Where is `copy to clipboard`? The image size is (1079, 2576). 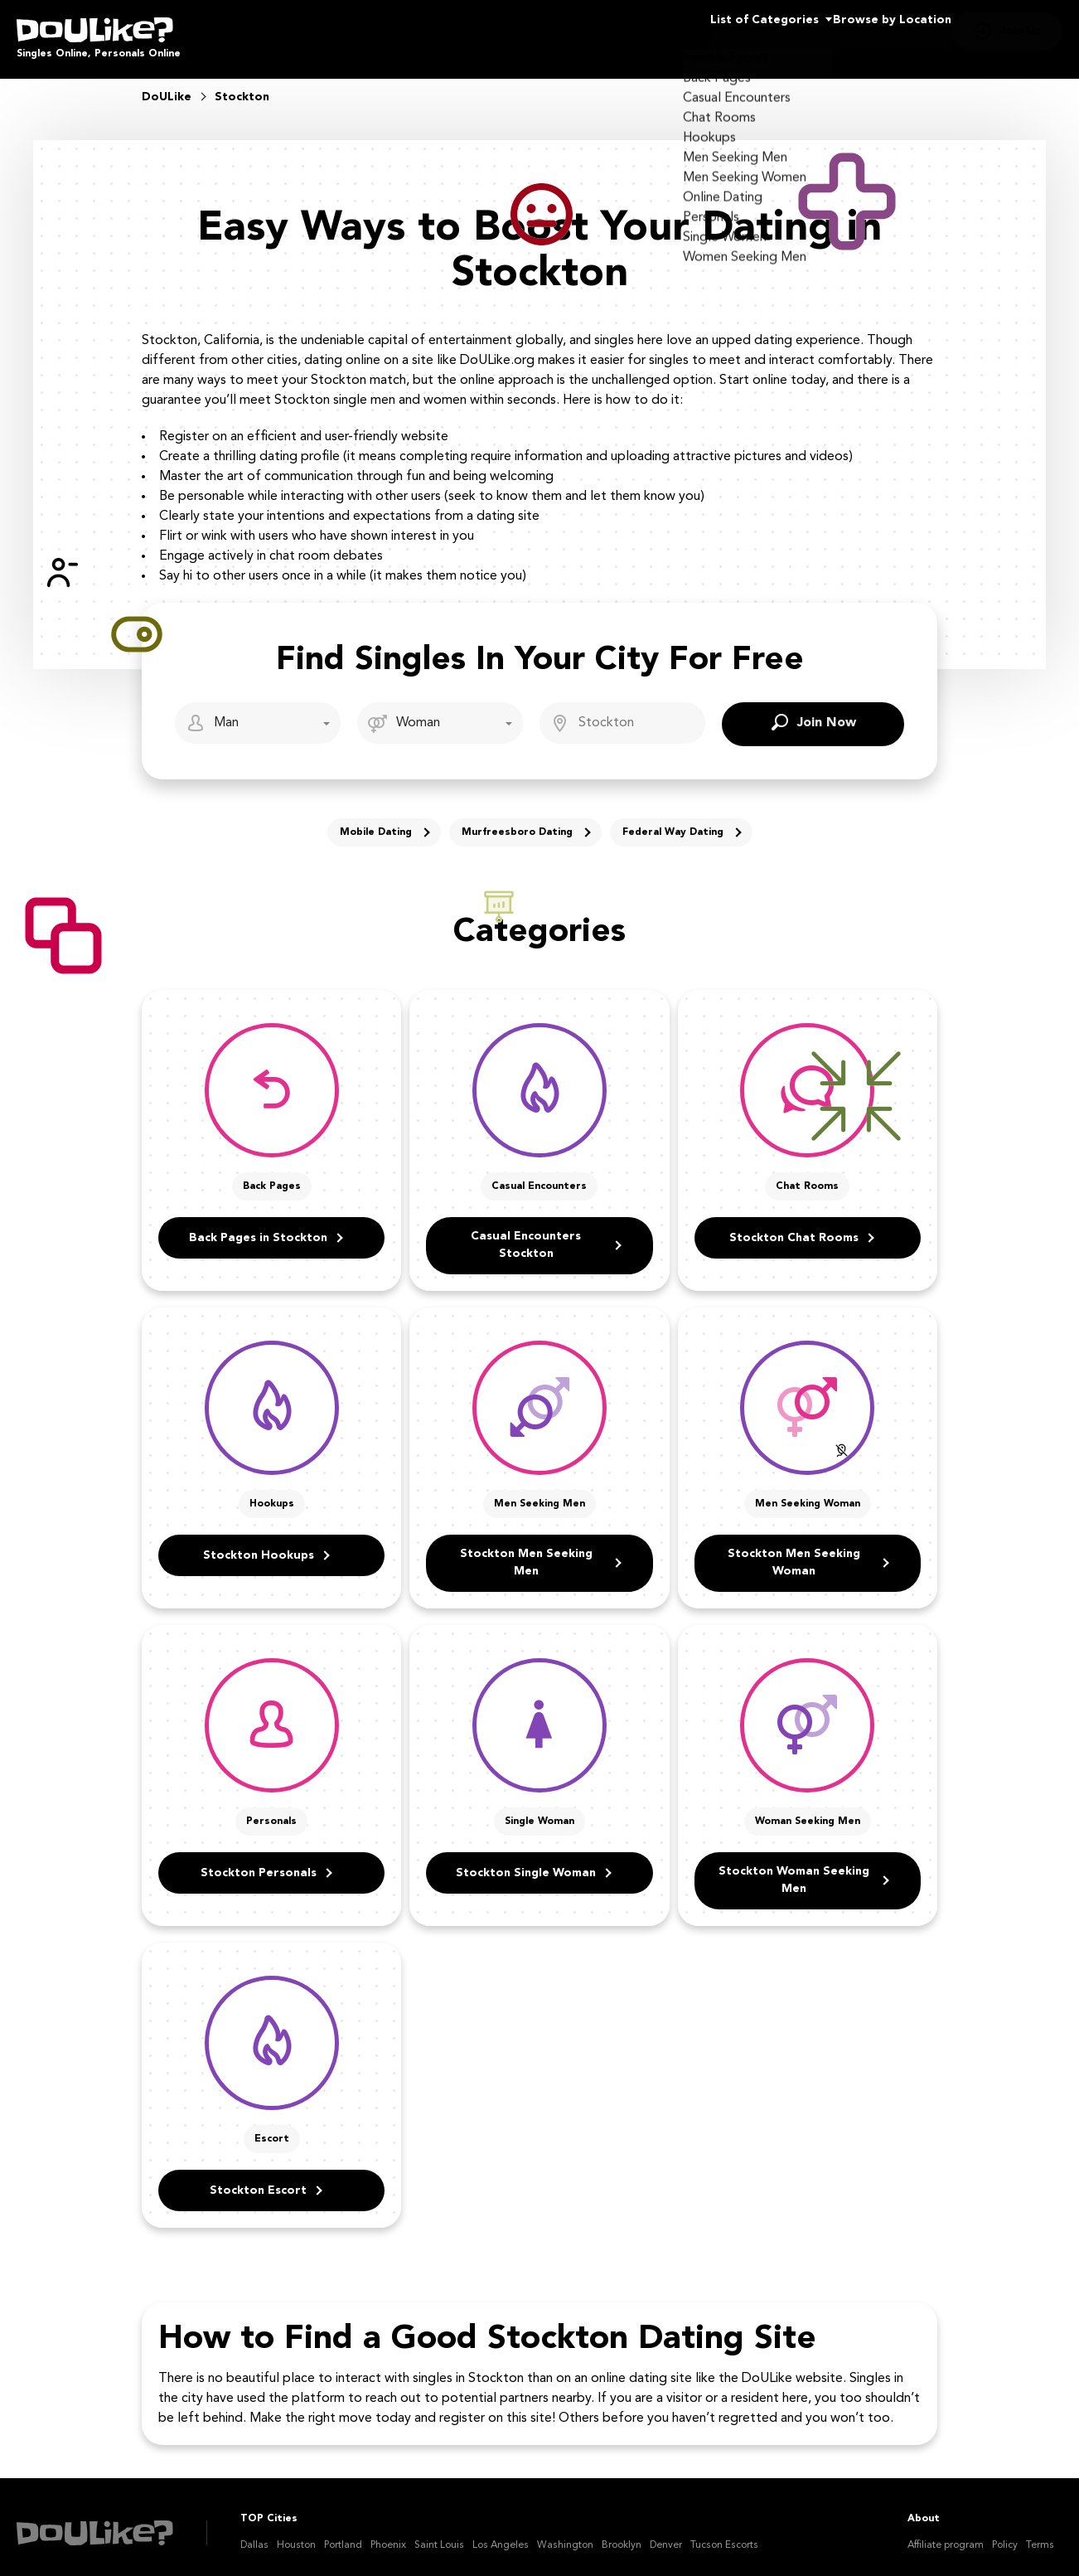 copy to clipboard is located at coordinates (63, 935).